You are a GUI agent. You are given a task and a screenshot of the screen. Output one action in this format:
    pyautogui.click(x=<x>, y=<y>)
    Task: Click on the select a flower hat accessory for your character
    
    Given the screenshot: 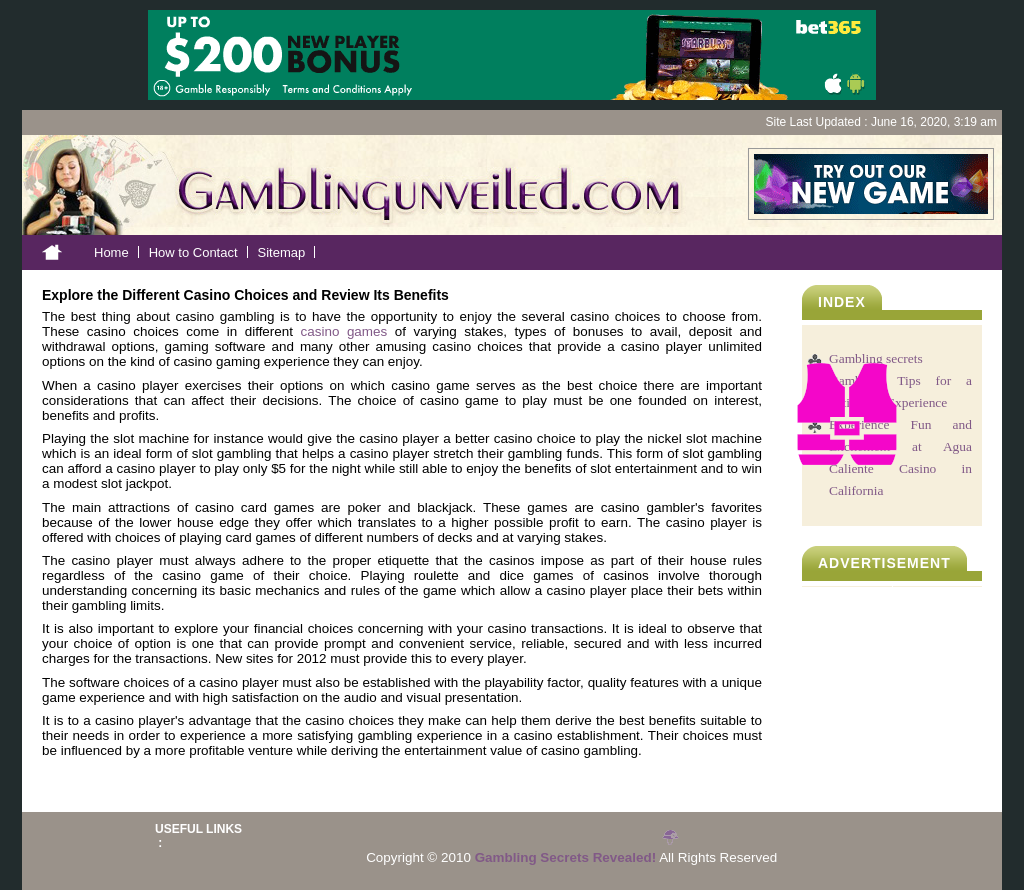 What is the action you would take?
    pyautogui.click(x=670, y=837)
    